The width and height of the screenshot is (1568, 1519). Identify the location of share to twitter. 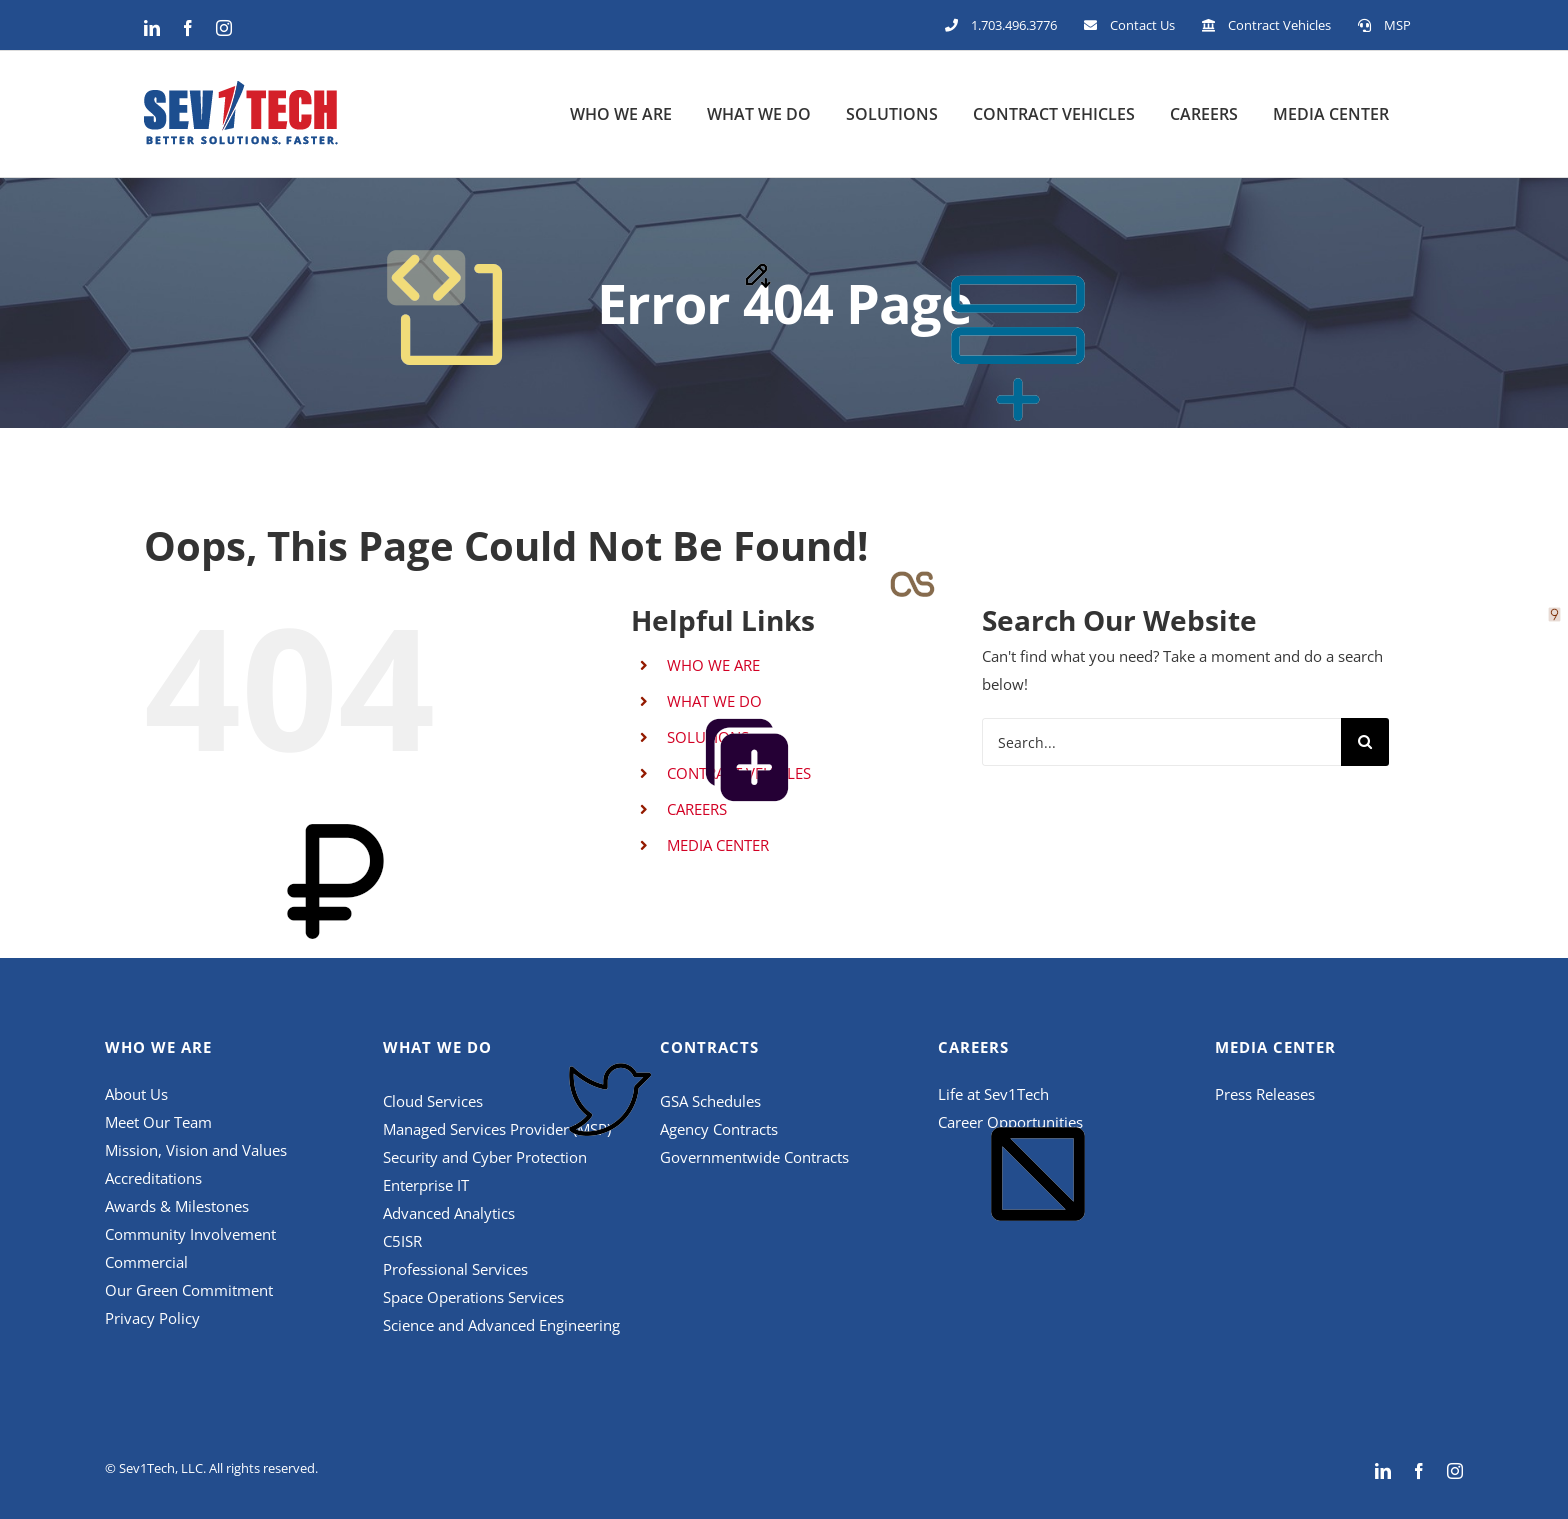
(605, 1096).